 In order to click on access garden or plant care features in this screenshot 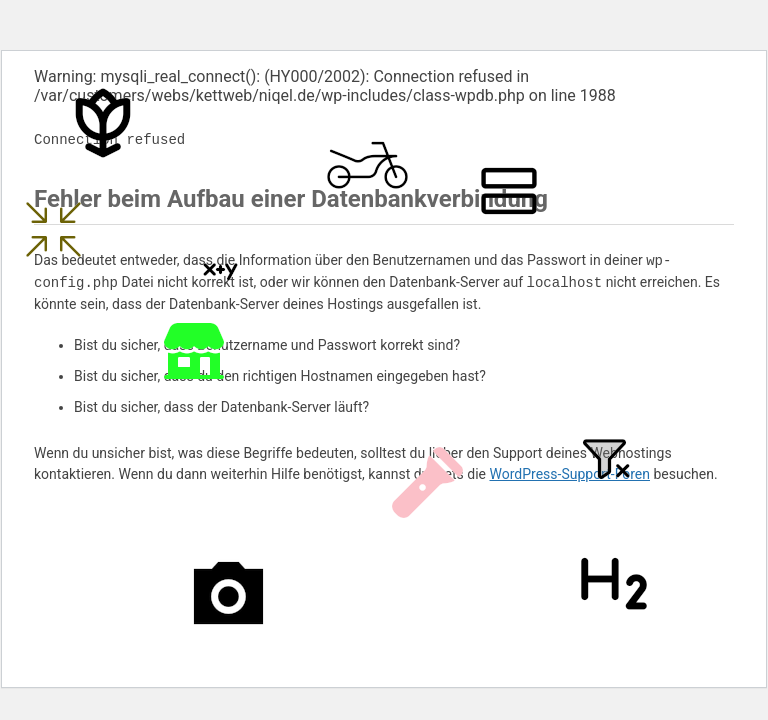, I will do `click(103, 123)`.